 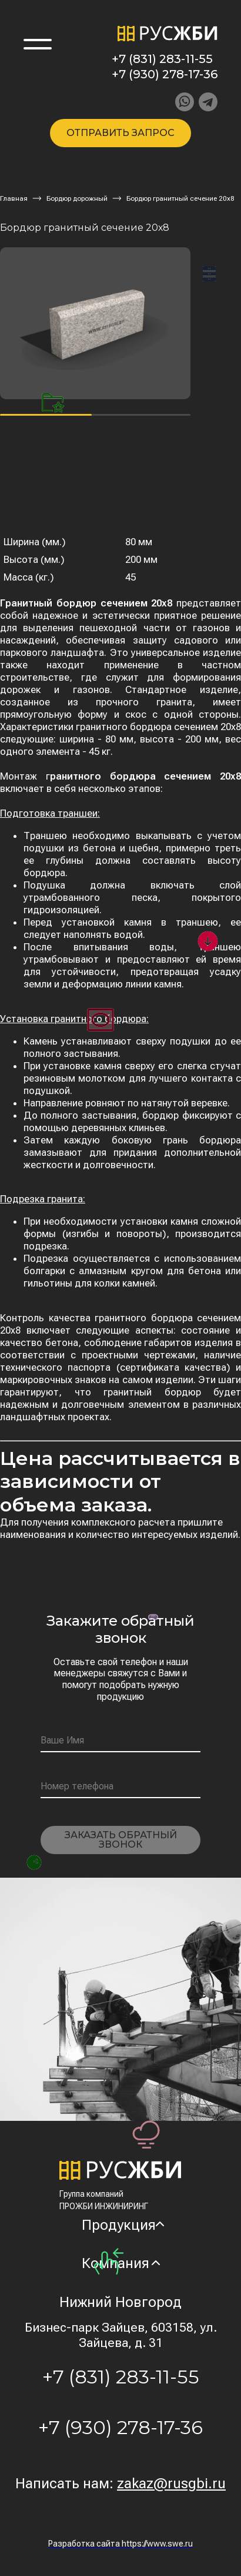 What do you see at coordinates (207, 941) in the screenshot?
I see `download file or content` at bounding box center [207, 941].